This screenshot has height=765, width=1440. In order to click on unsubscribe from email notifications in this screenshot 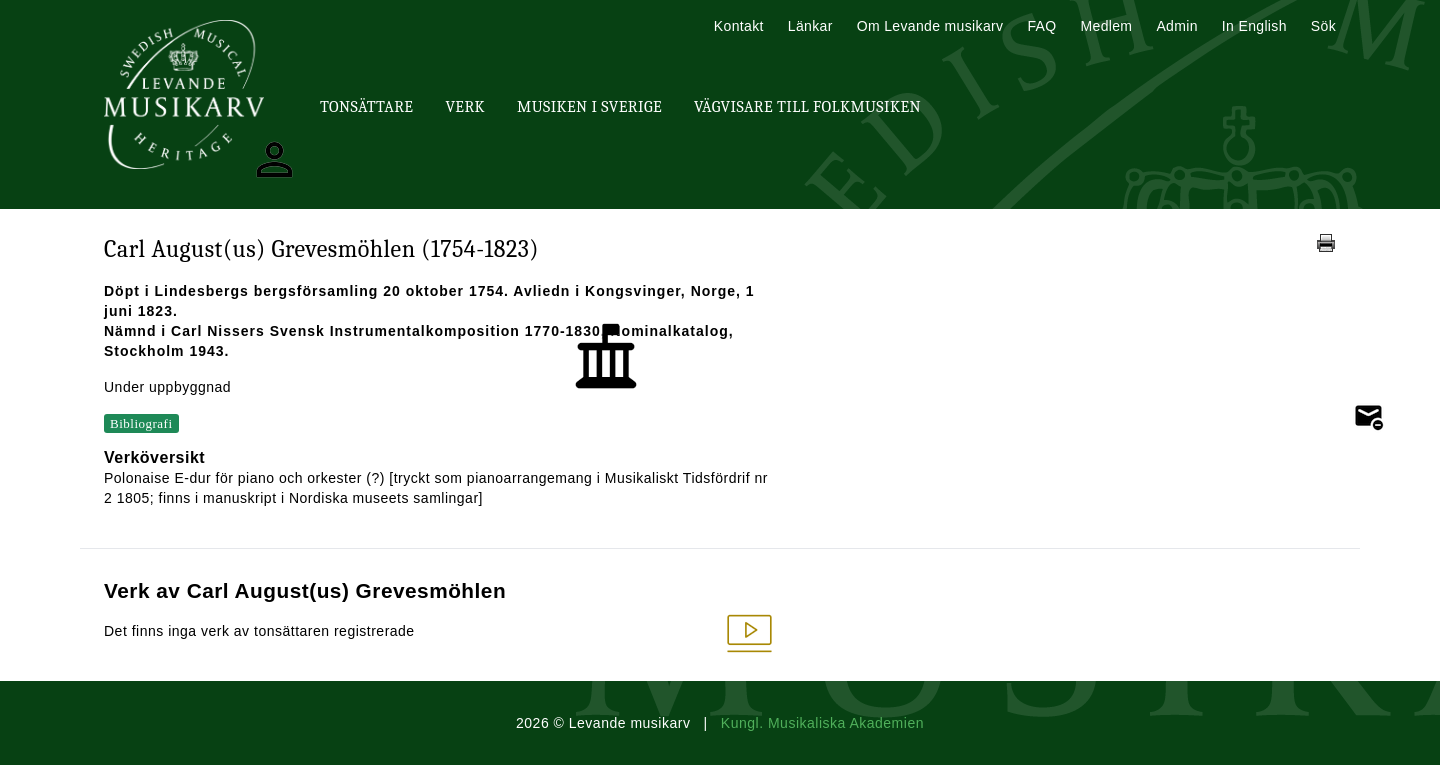, I will do `click(1368, 418)`.